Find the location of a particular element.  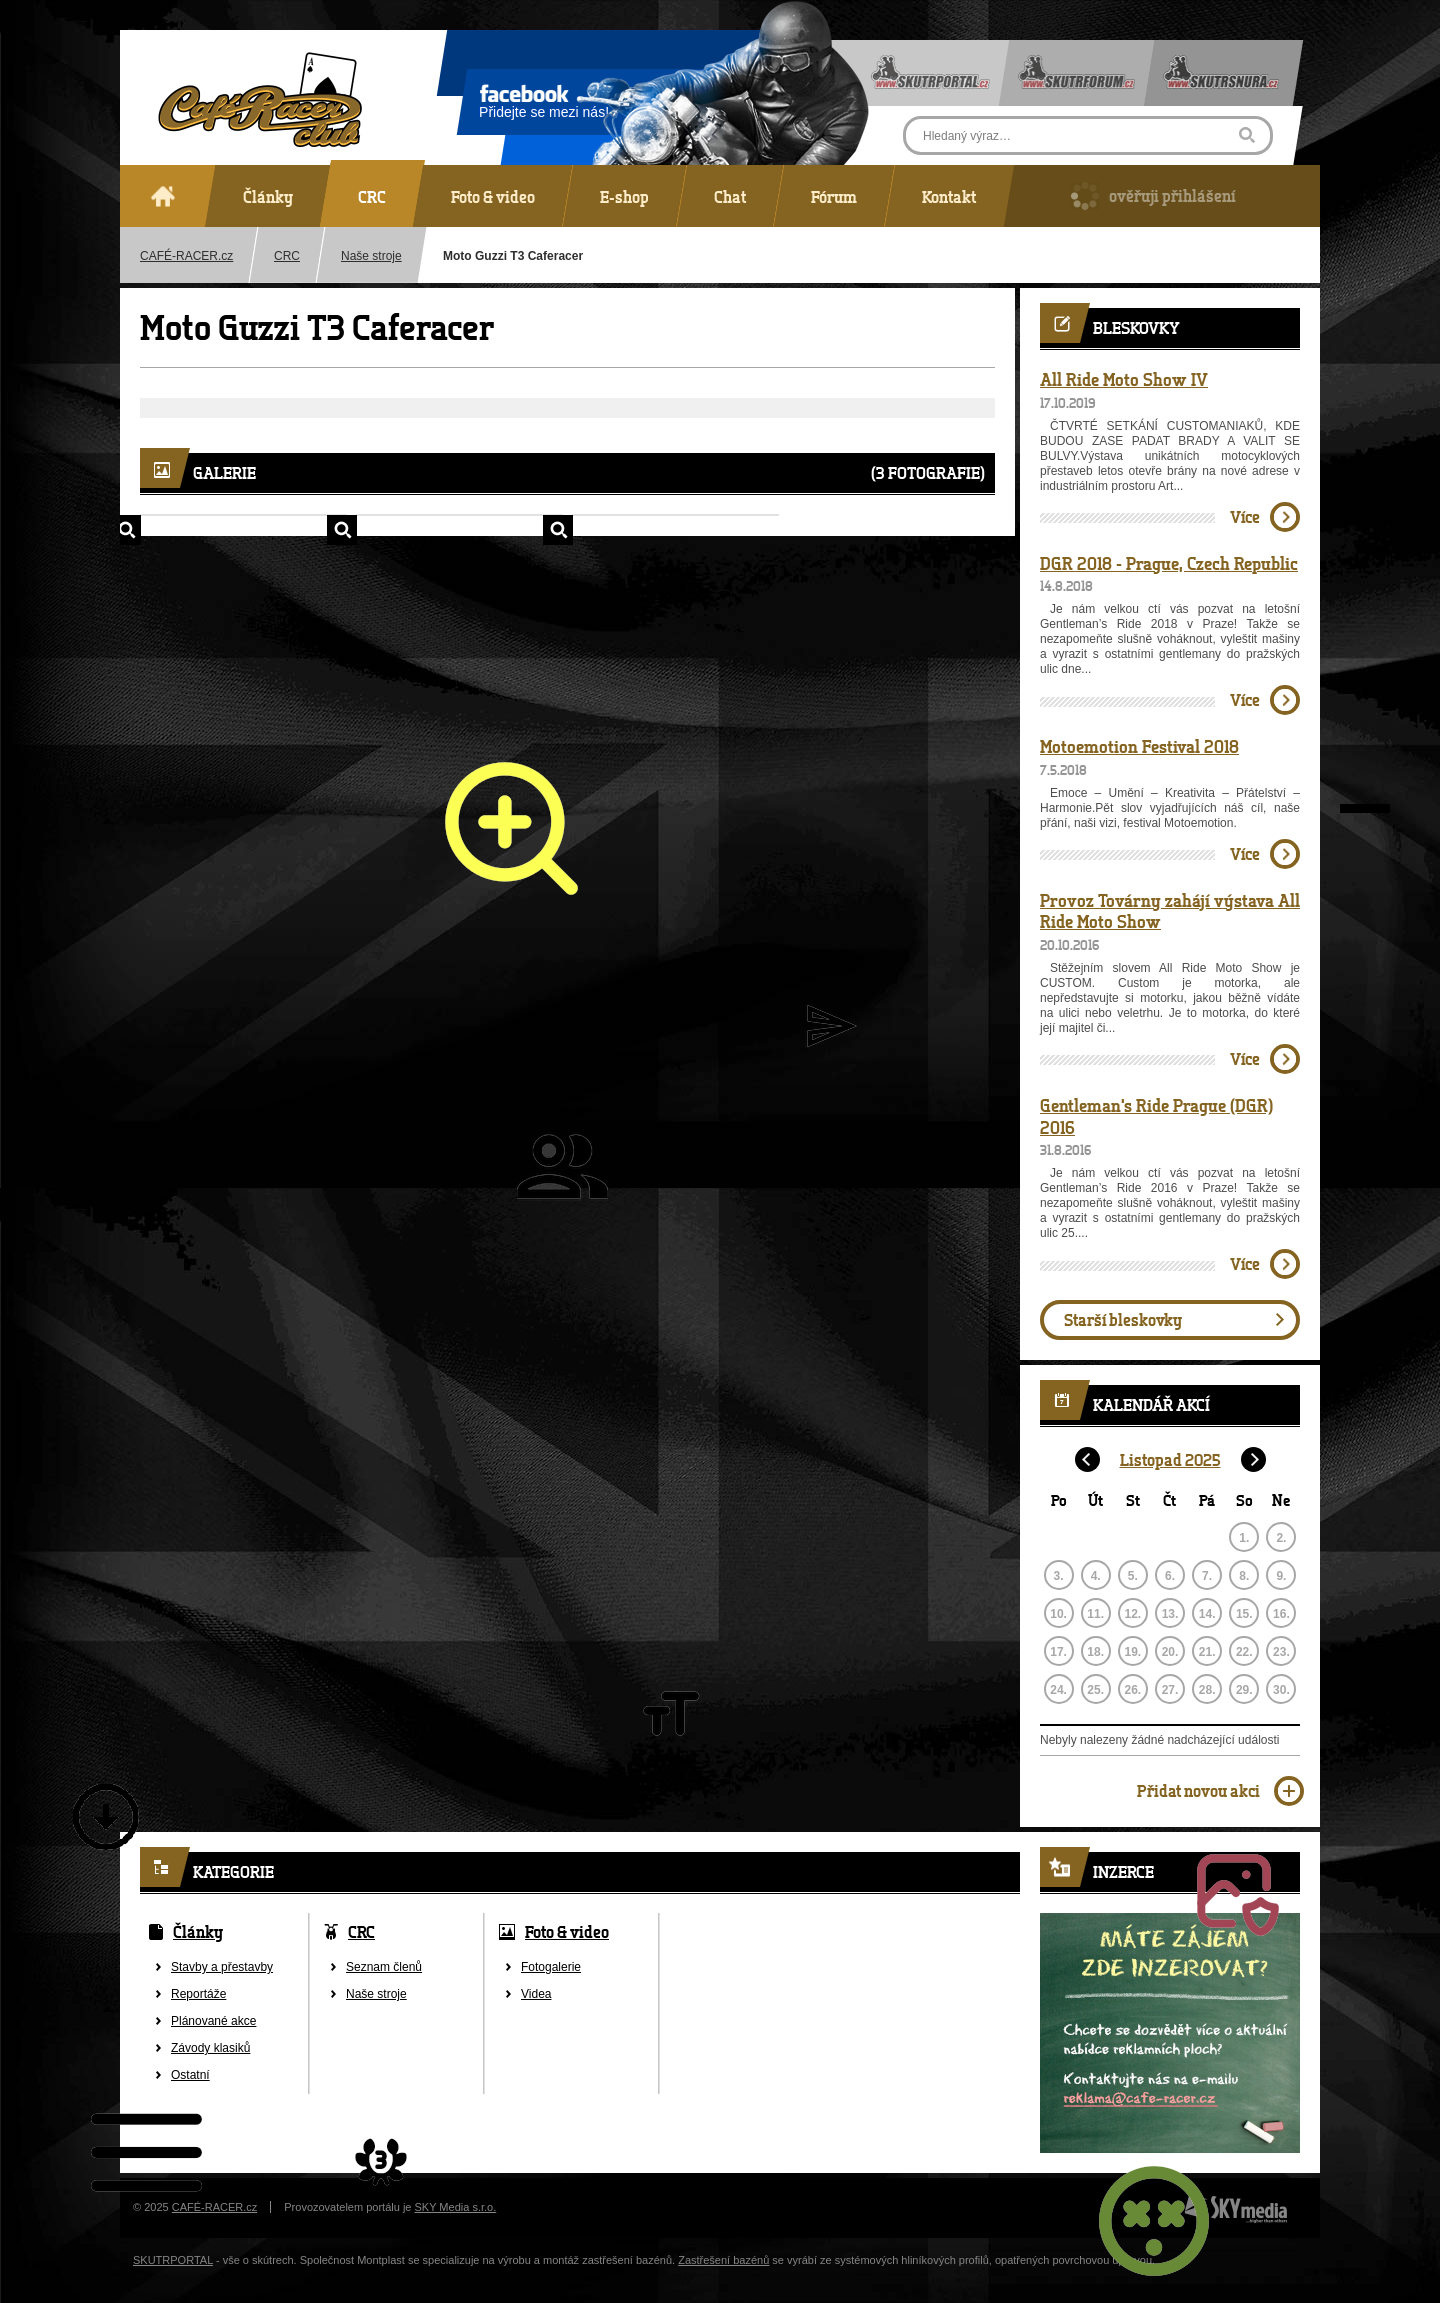

download file or content is located at coordinates (106, 1817).